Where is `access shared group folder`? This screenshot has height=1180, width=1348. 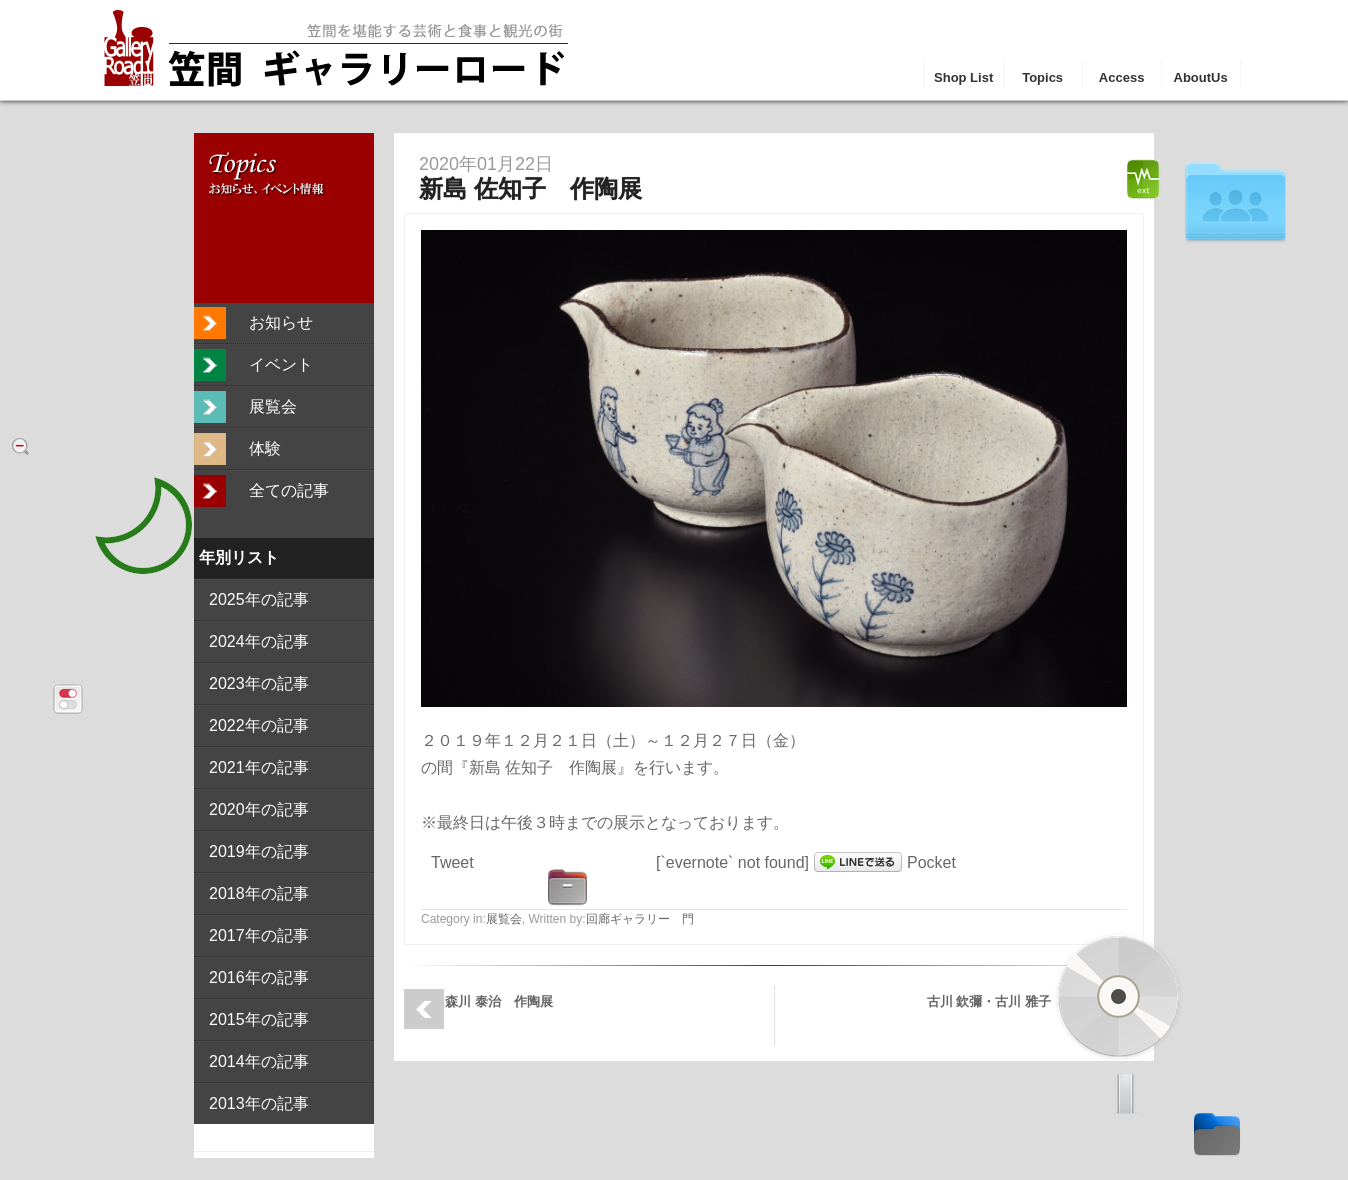 access shared group folder is located at coordinates (1235, 201).